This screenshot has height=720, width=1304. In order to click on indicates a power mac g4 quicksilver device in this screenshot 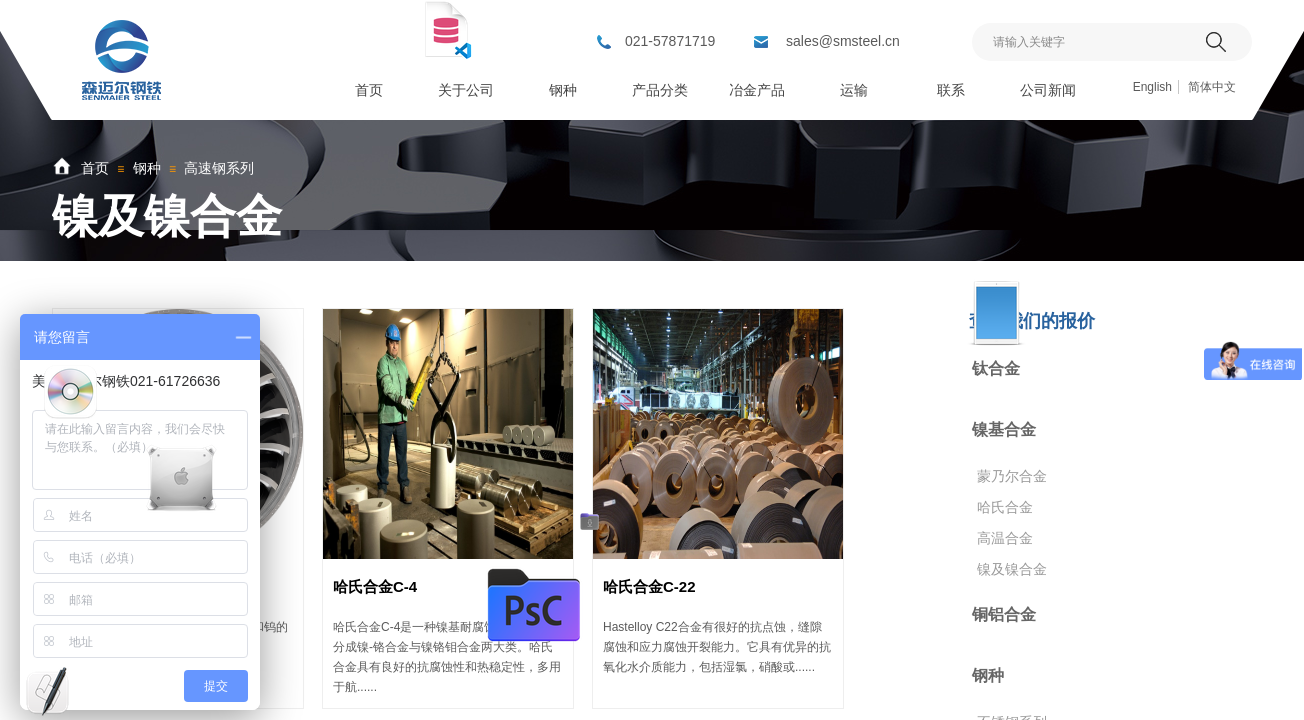, I will do `click(181, 476)`.